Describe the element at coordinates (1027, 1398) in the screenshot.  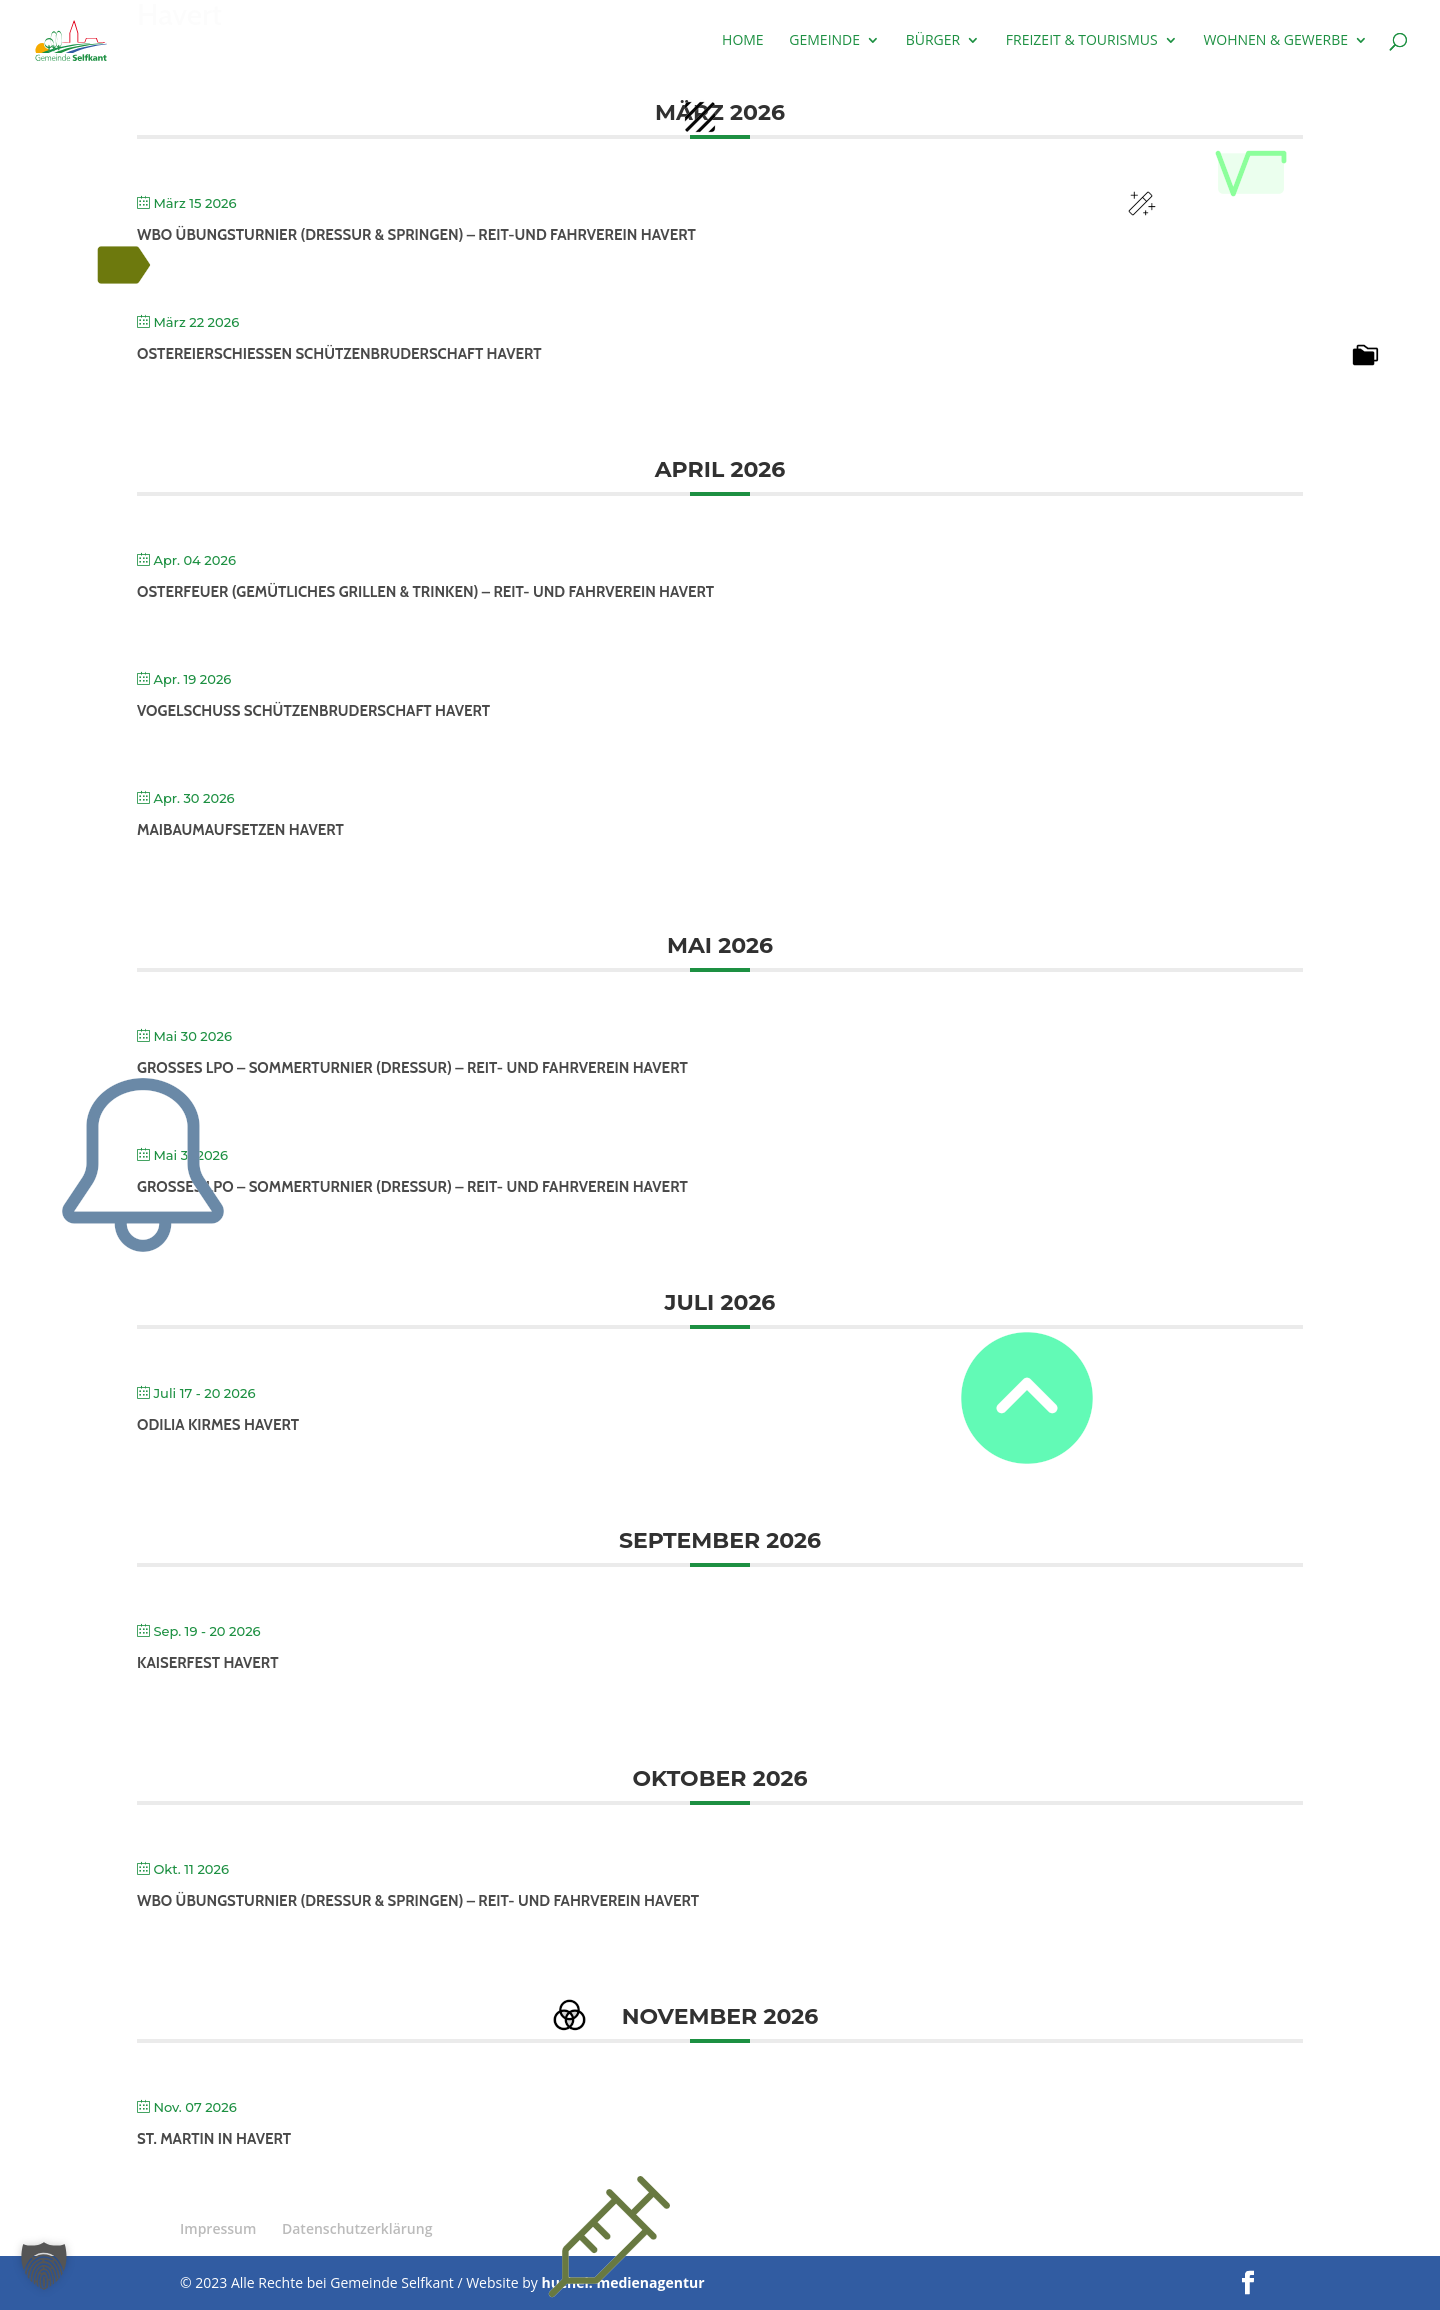
I see `scroll to top of page` at that location.